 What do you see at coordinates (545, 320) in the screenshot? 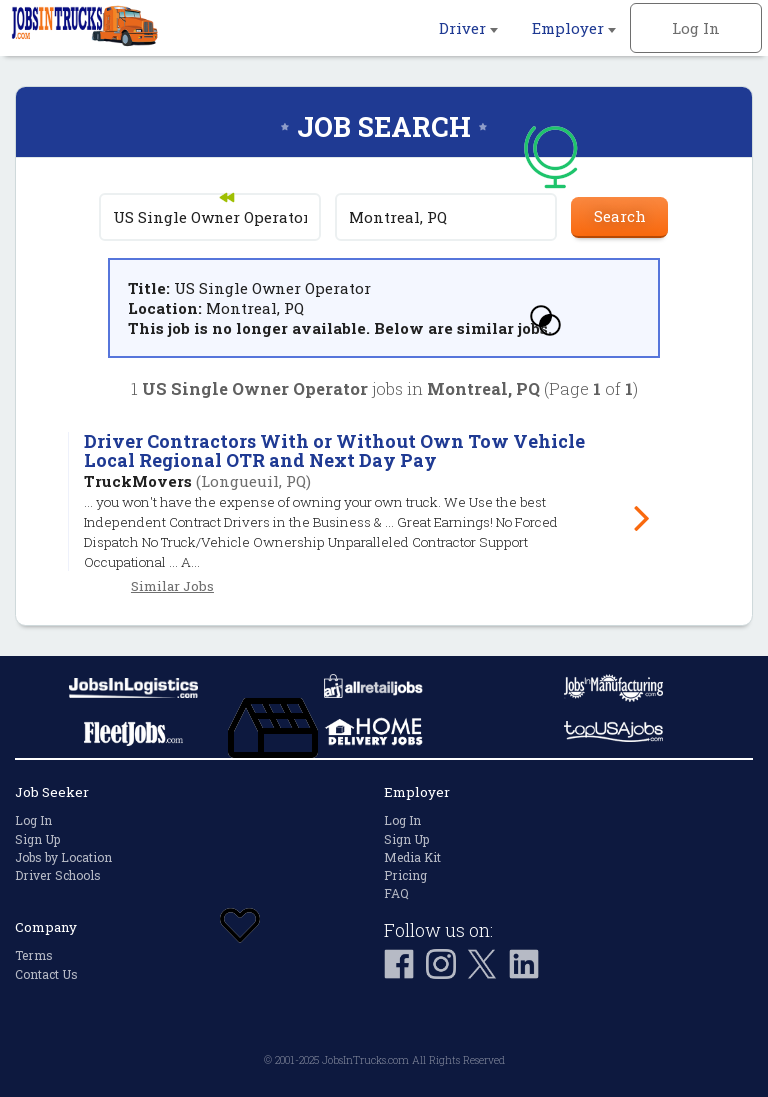
I see `apply intersection operation to selected shapes` at bounding box center [545, 320].